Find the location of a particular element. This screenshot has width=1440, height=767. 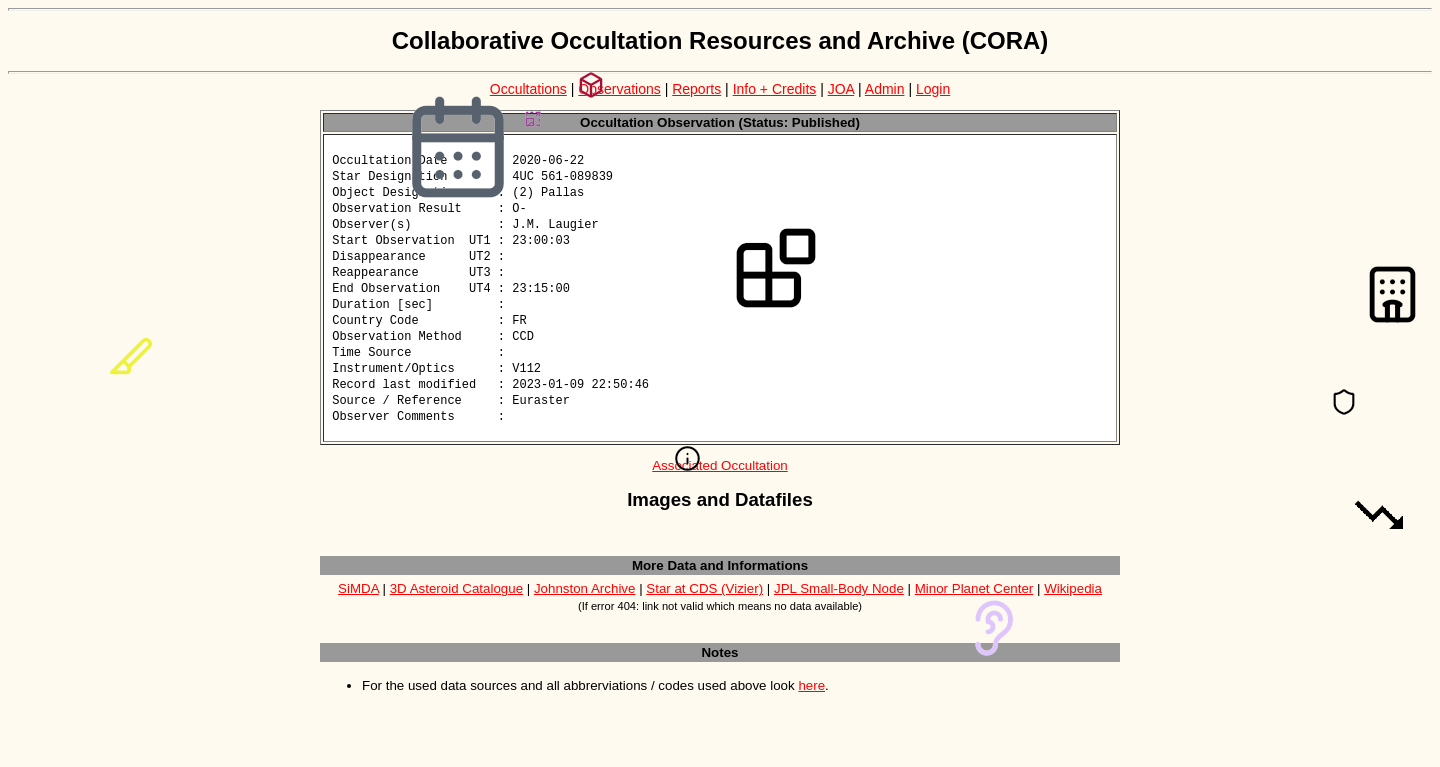

access audio or sound settings is located at coordinates (993, 628).